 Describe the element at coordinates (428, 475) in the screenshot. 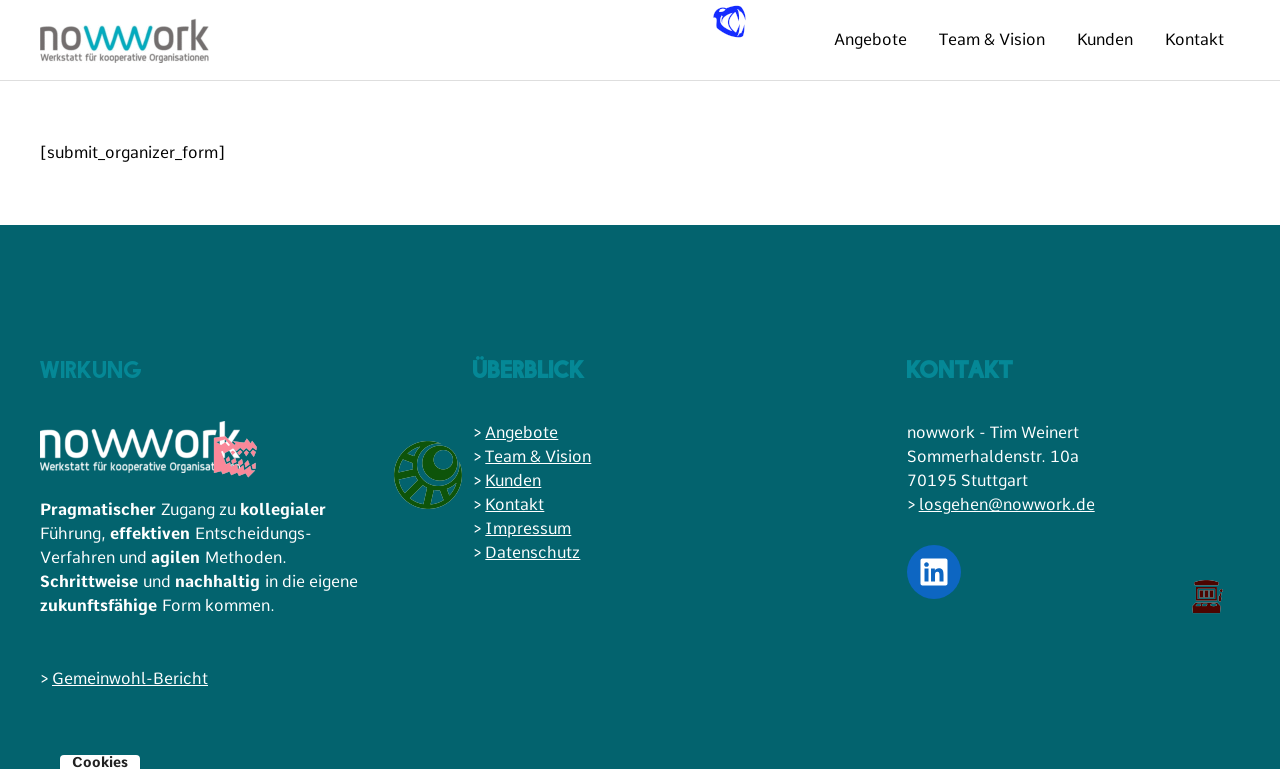

I see `decorative game achievement or badge icon` at that location.